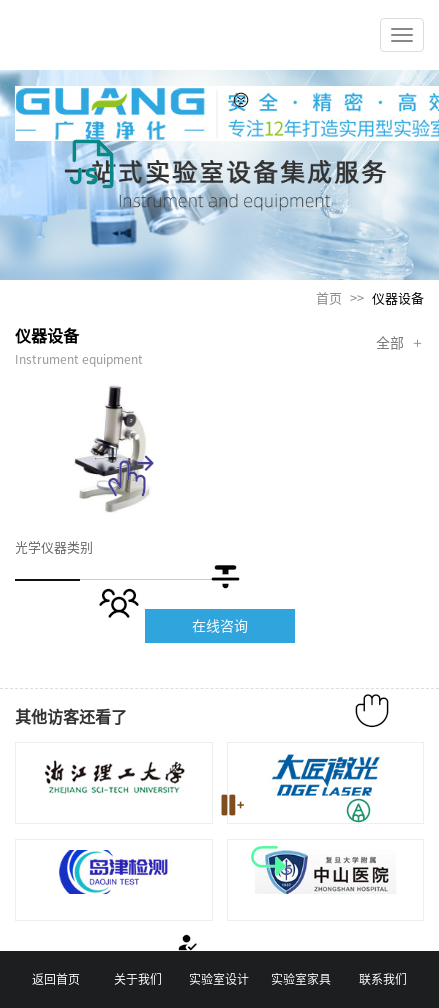  What do you see at coordinates (268, 859) in the screenshot?
I see `redo last action` at bounding box center [268, 859].